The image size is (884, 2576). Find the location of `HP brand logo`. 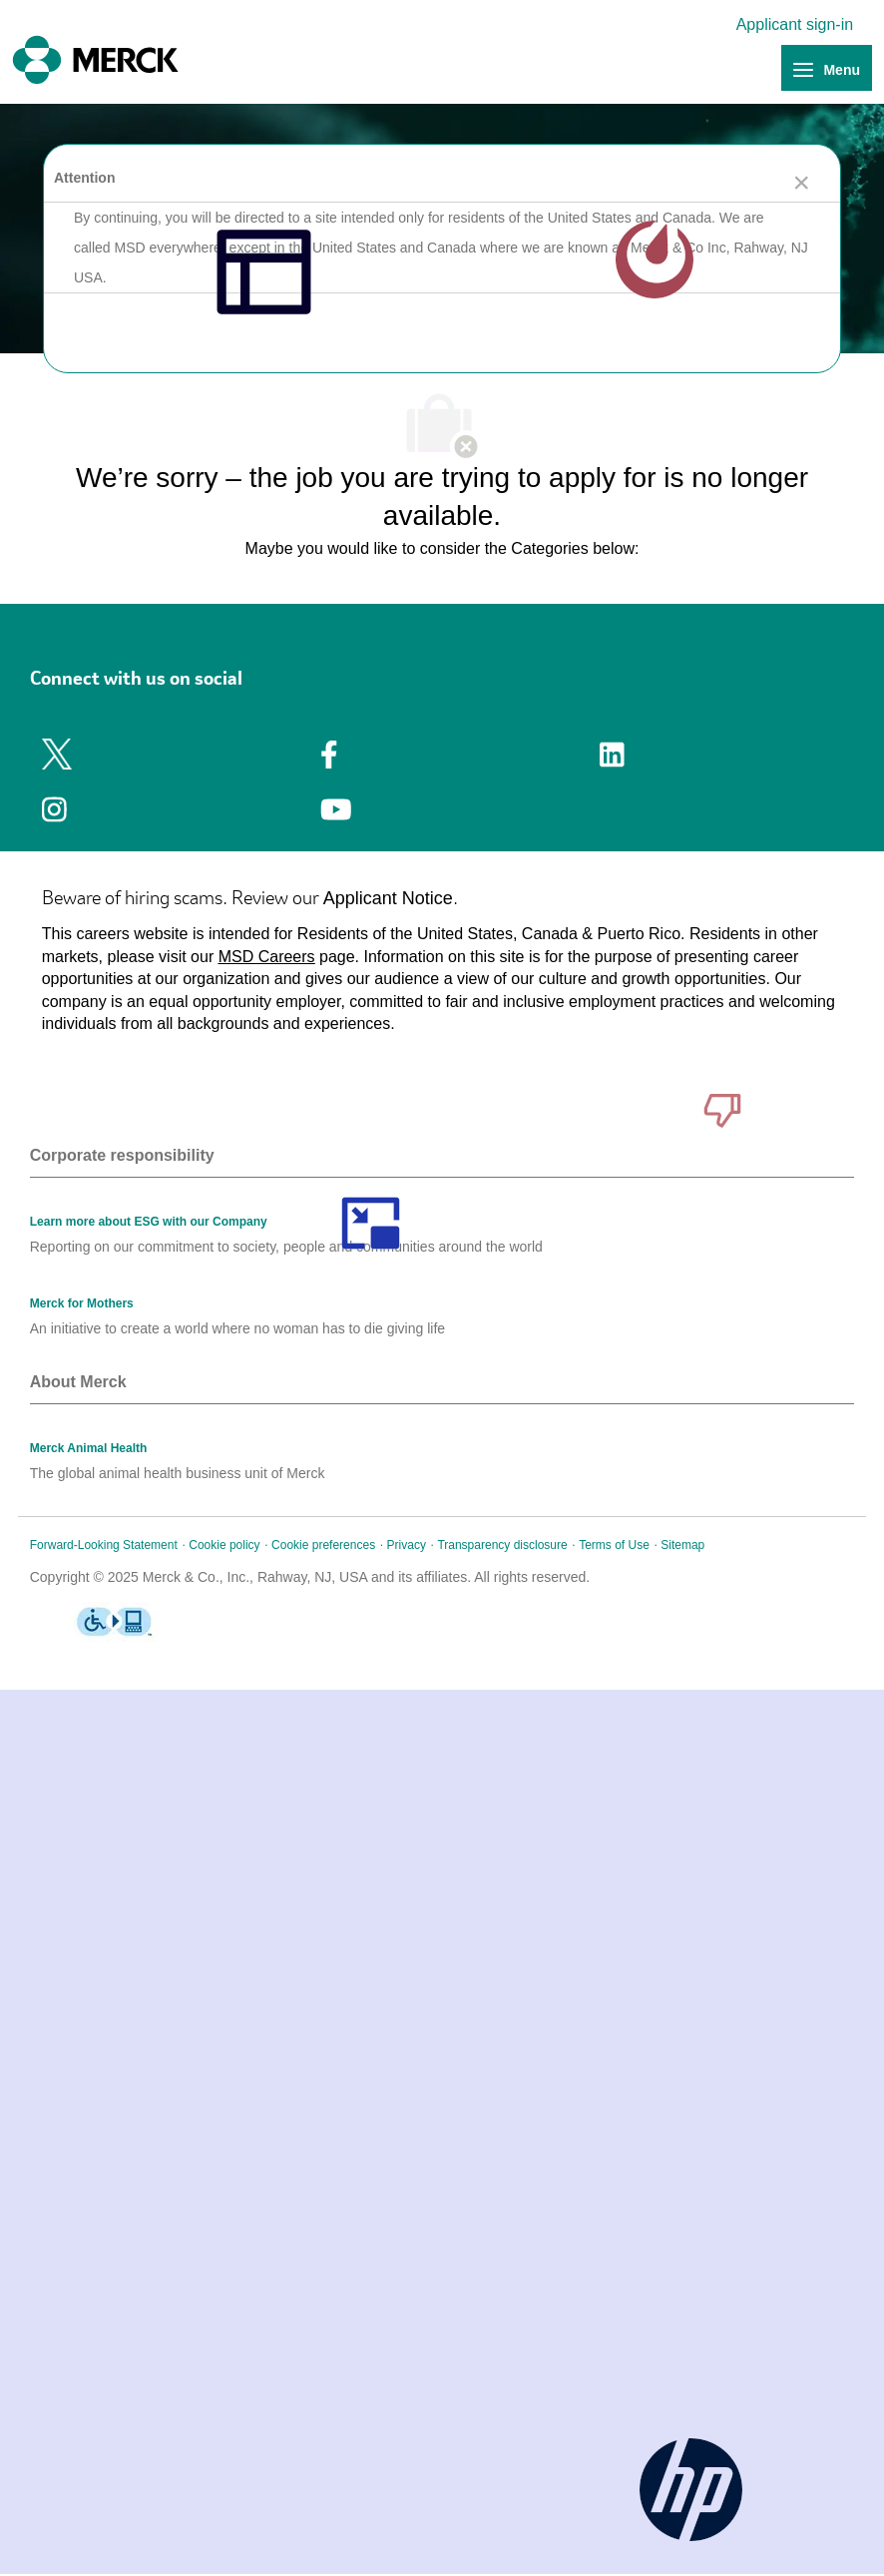

HP brand logo is located at coordinates (690, 2489).